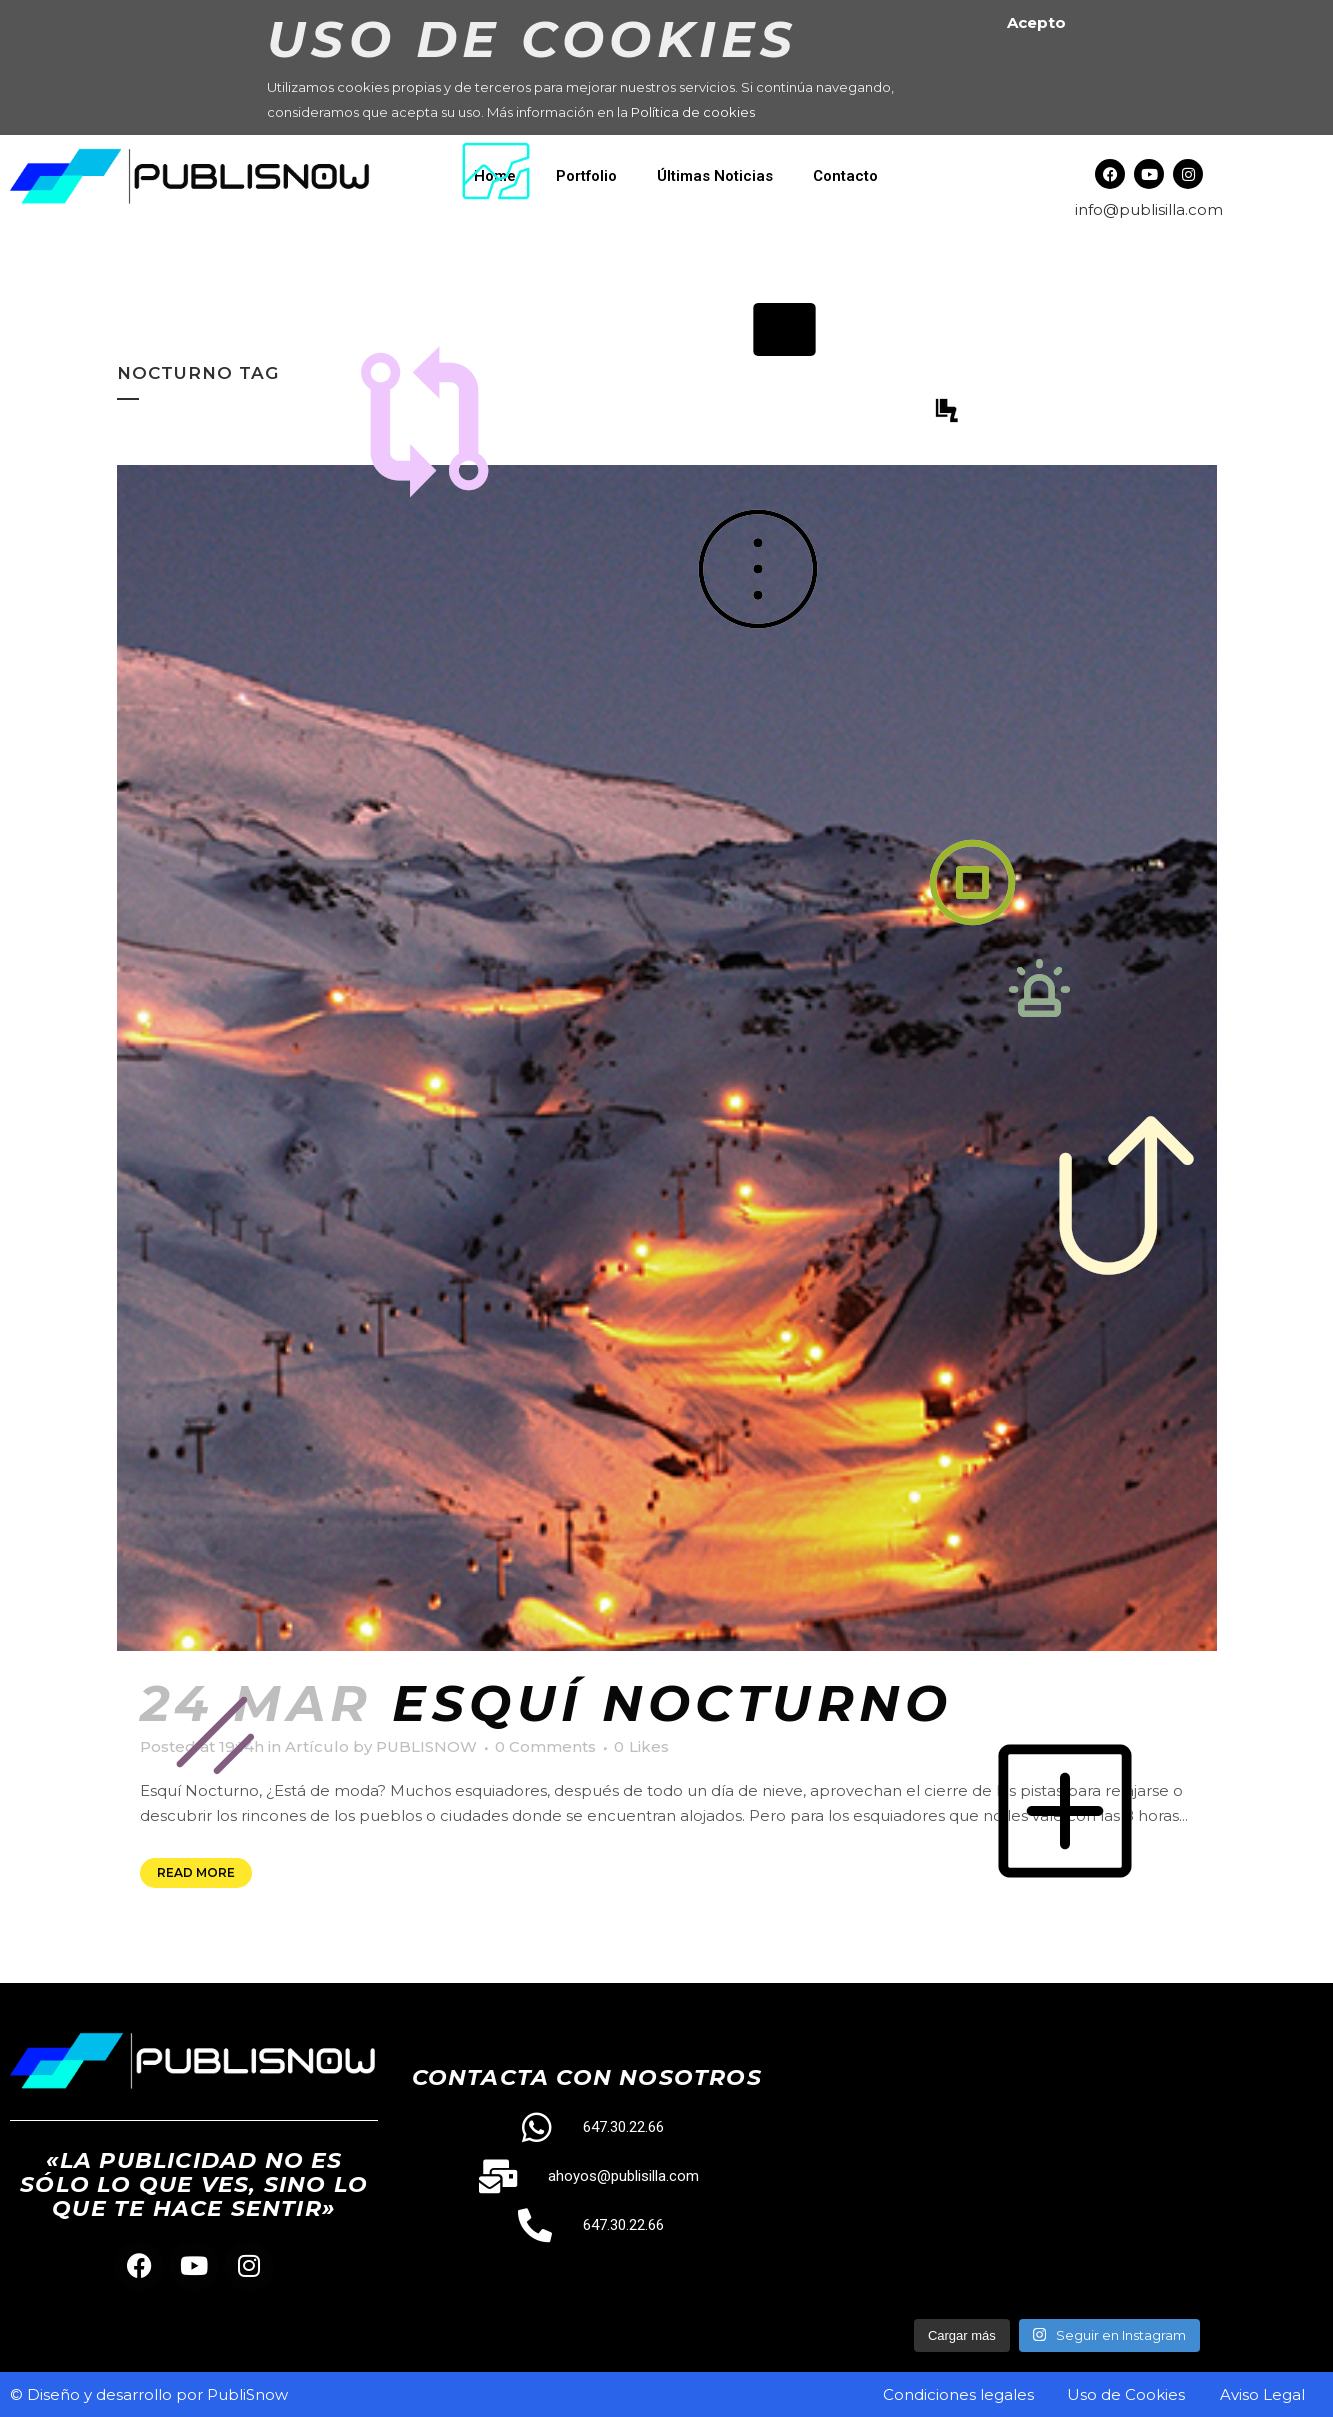 The image size is (1333, 2417). Describe the element at coordinates (424, 421) in the screenshot. I see `compare branches or commits in version control` at that location.